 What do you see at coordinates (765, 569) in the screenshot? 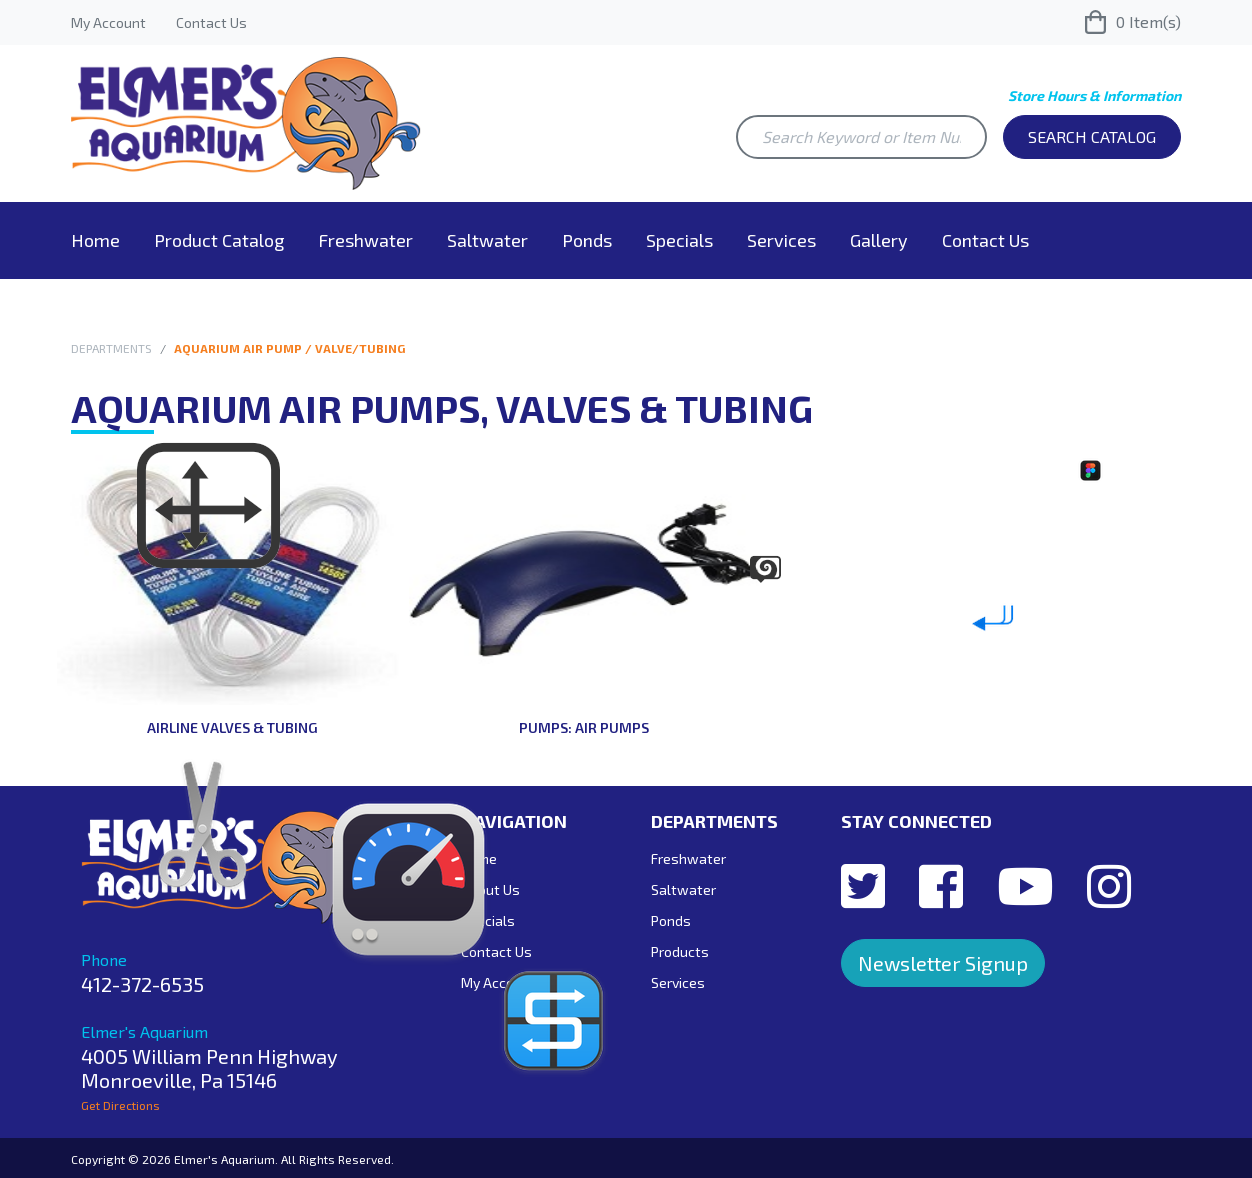
I see `open fractal messaging app` at bounding box center [765, 569].